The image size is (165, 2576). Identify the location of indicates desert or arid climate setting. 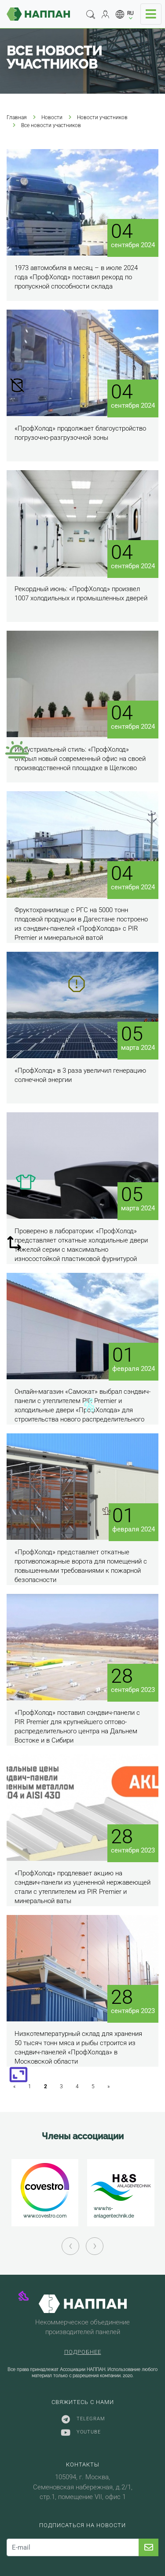
(106, 1511).